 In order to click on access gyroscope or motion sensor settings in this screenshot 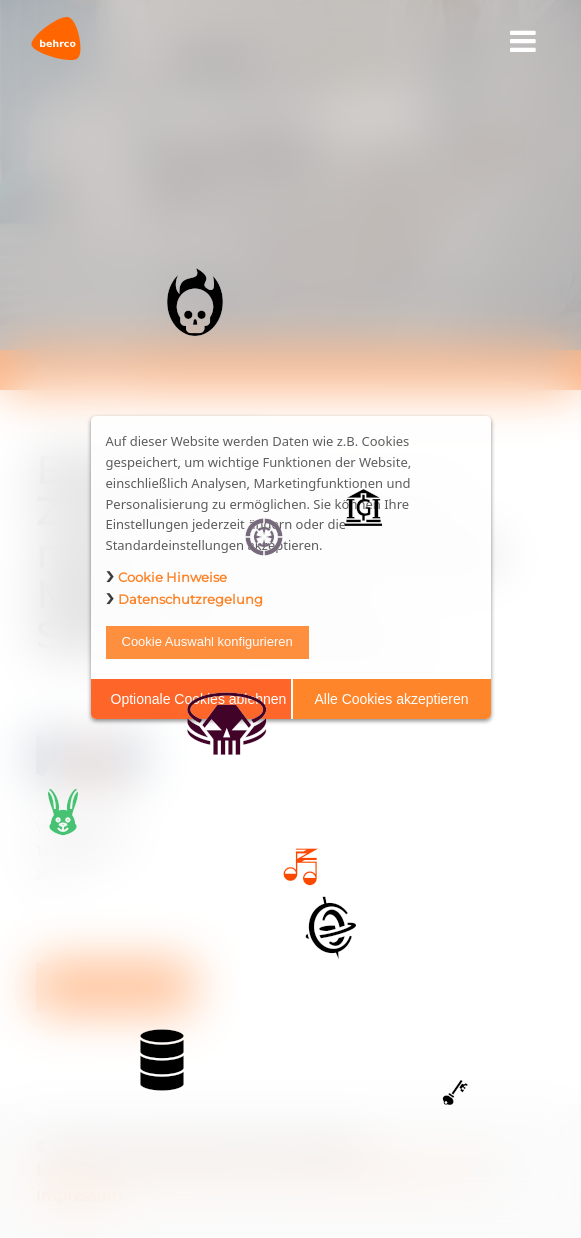, I will do `click(331, 928)`.